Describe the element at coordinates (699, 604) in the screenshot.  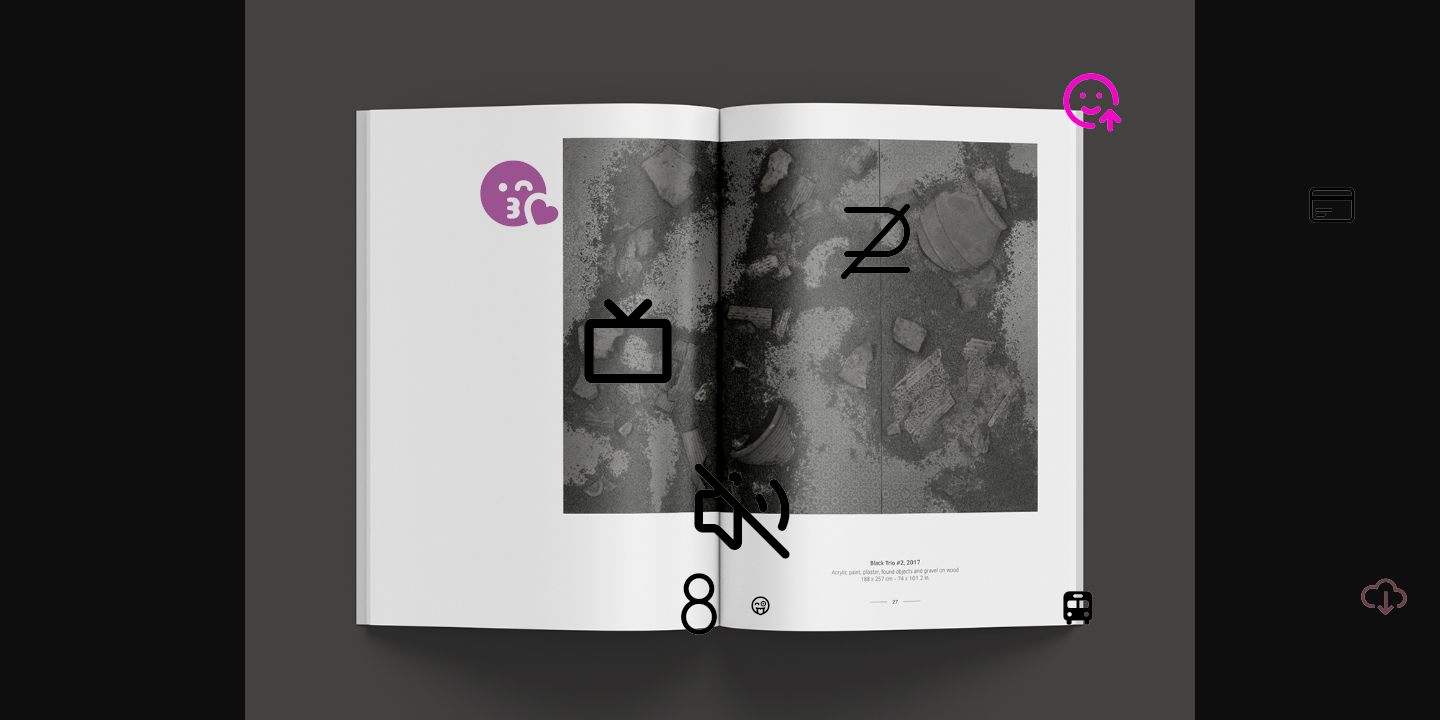
I see `indicates the number eight in a sequence or list` at that location.